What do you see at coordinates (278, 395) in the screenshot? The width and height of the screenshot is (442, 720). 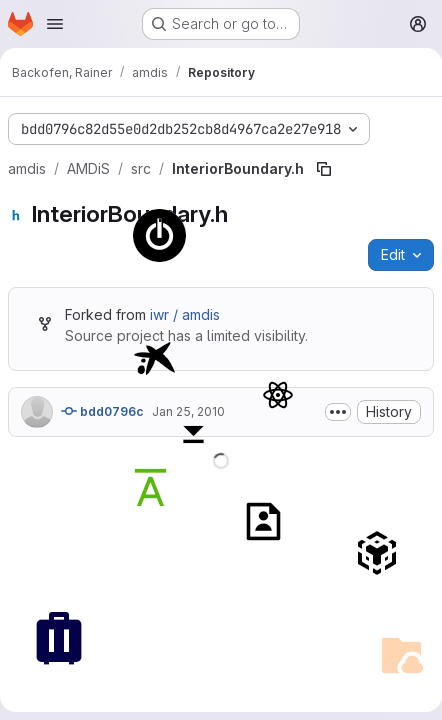 I see `react.js framework logo` at bounding box center [278, 395].